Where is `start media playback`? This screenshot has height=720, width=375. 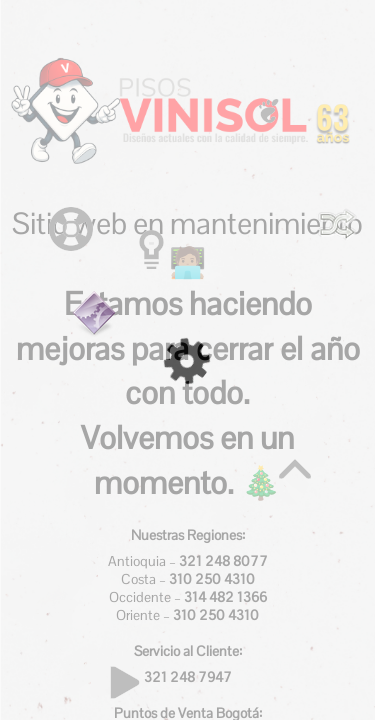
start media playback is located at coordinates (123, 682).